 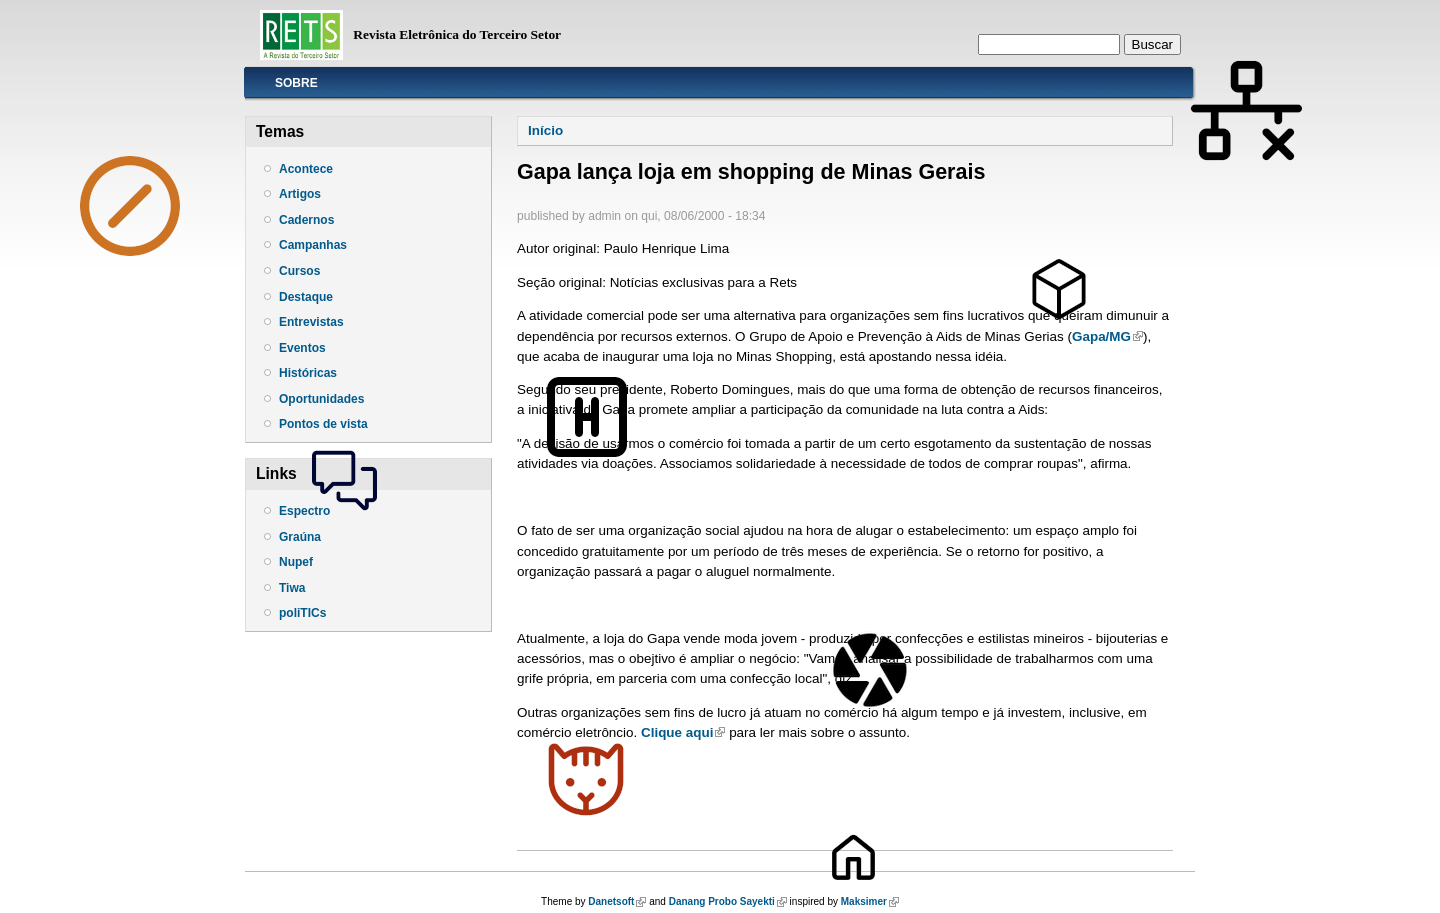 What do you see at coordinates (586, 778) in the screenshot?
I see `view pet or animal-related content` at bounding box center [586, 778].